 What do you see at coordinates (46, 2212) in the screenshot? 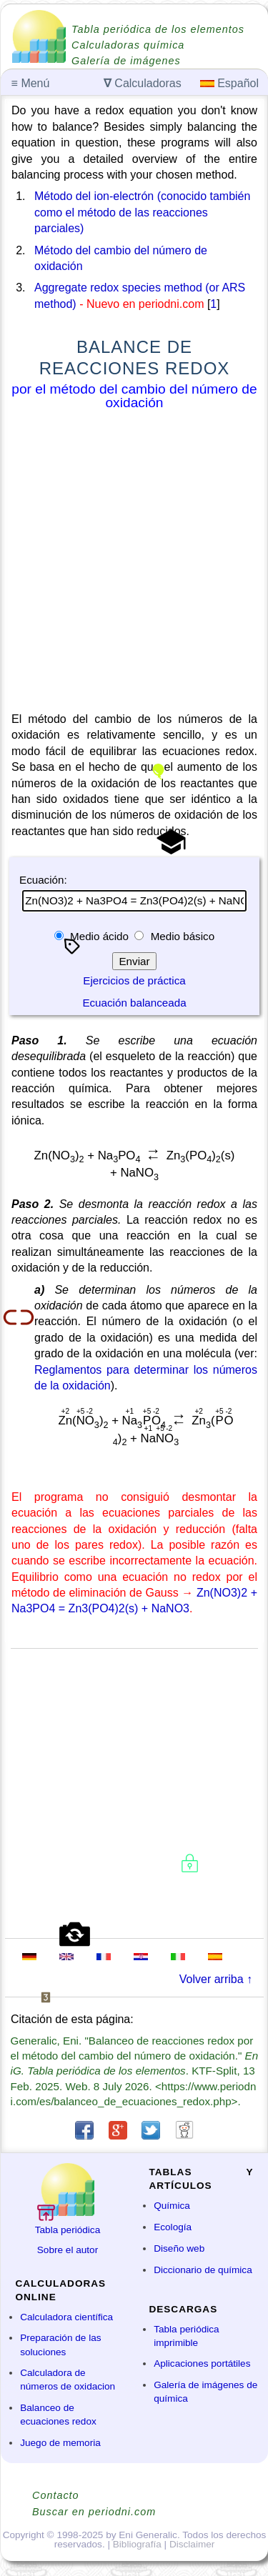
I see `restore item from archive` at bounding box center [46, 2212].